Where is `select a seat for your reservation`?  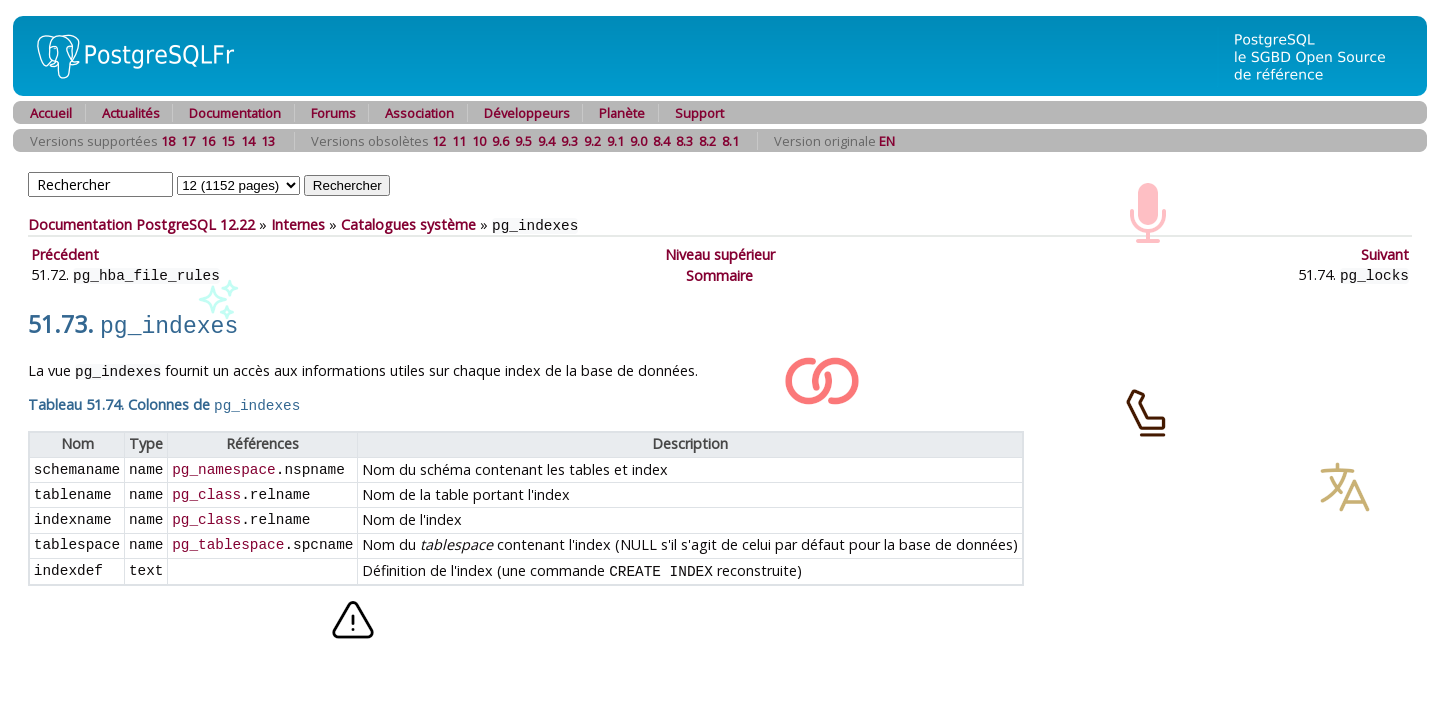 select a seat for your reservation is located at coordinates (1145, 413).